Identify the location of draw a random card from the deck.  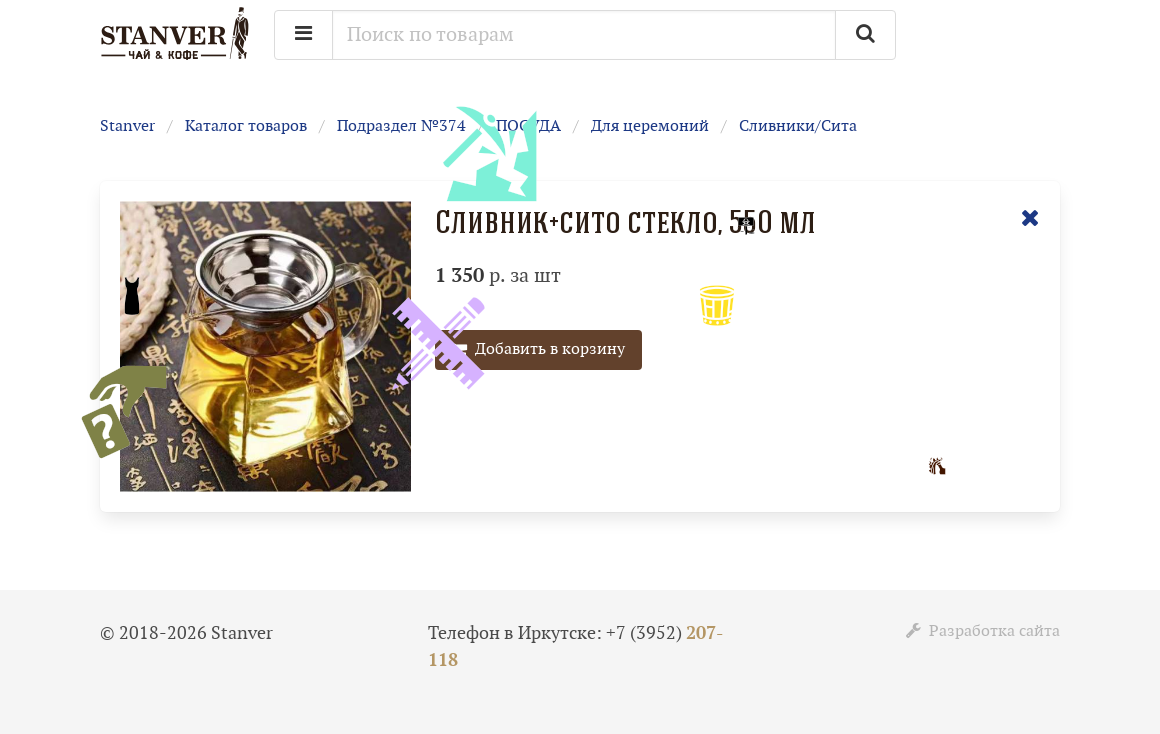
(124, 412).